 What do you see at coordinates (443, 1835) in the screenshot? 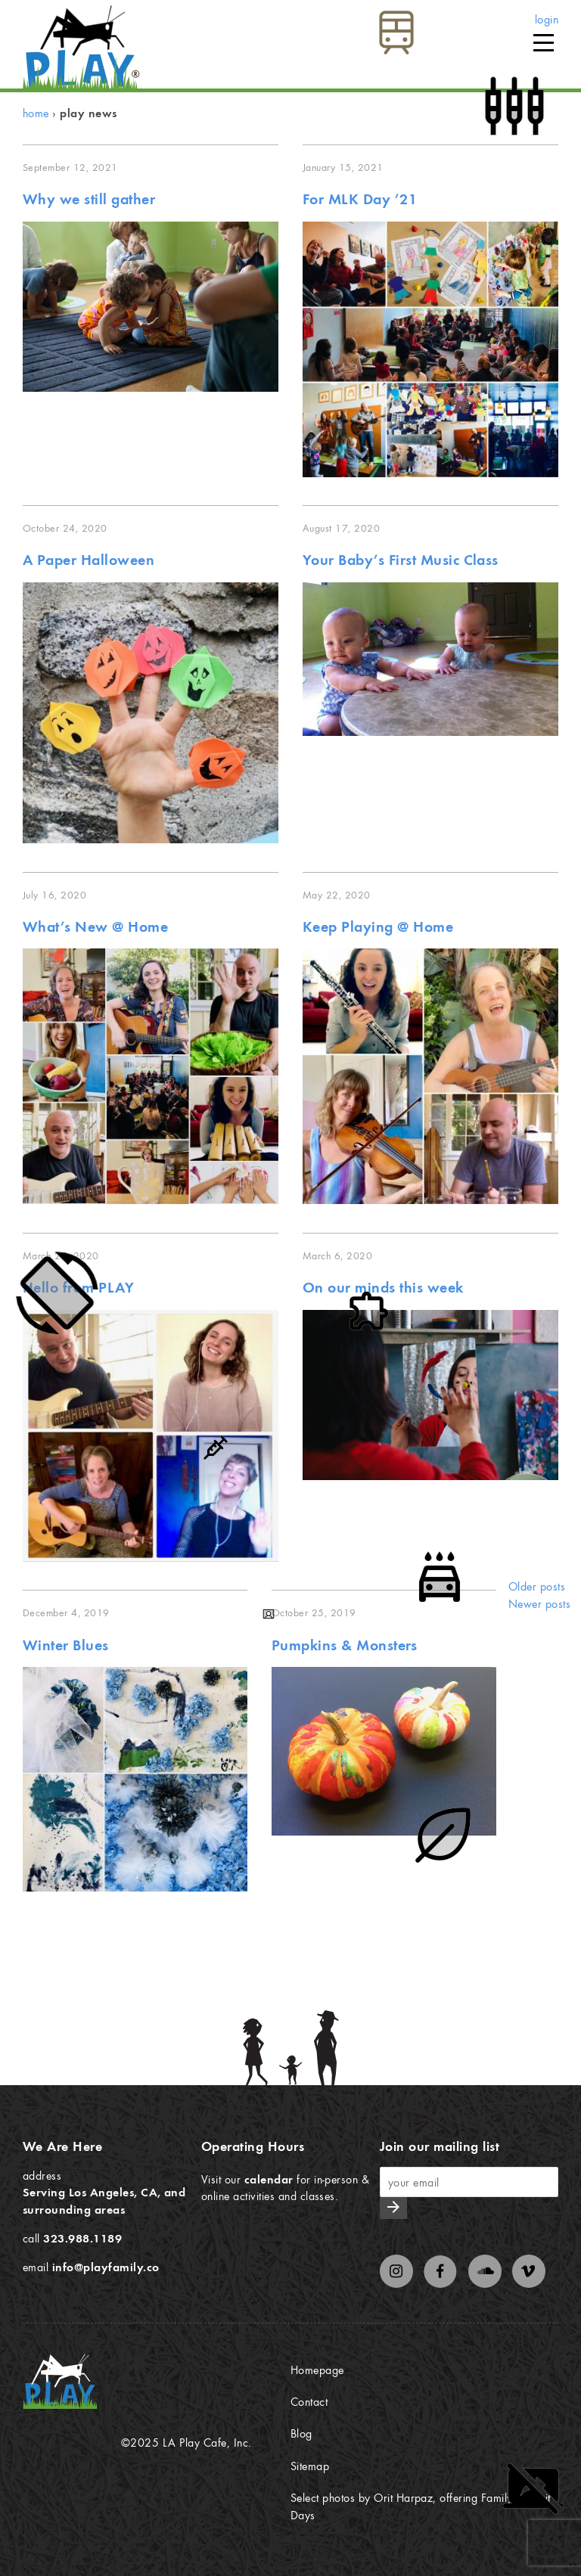
I see `eco-friendly or sustainable option` at bounding box center [443, 1835].